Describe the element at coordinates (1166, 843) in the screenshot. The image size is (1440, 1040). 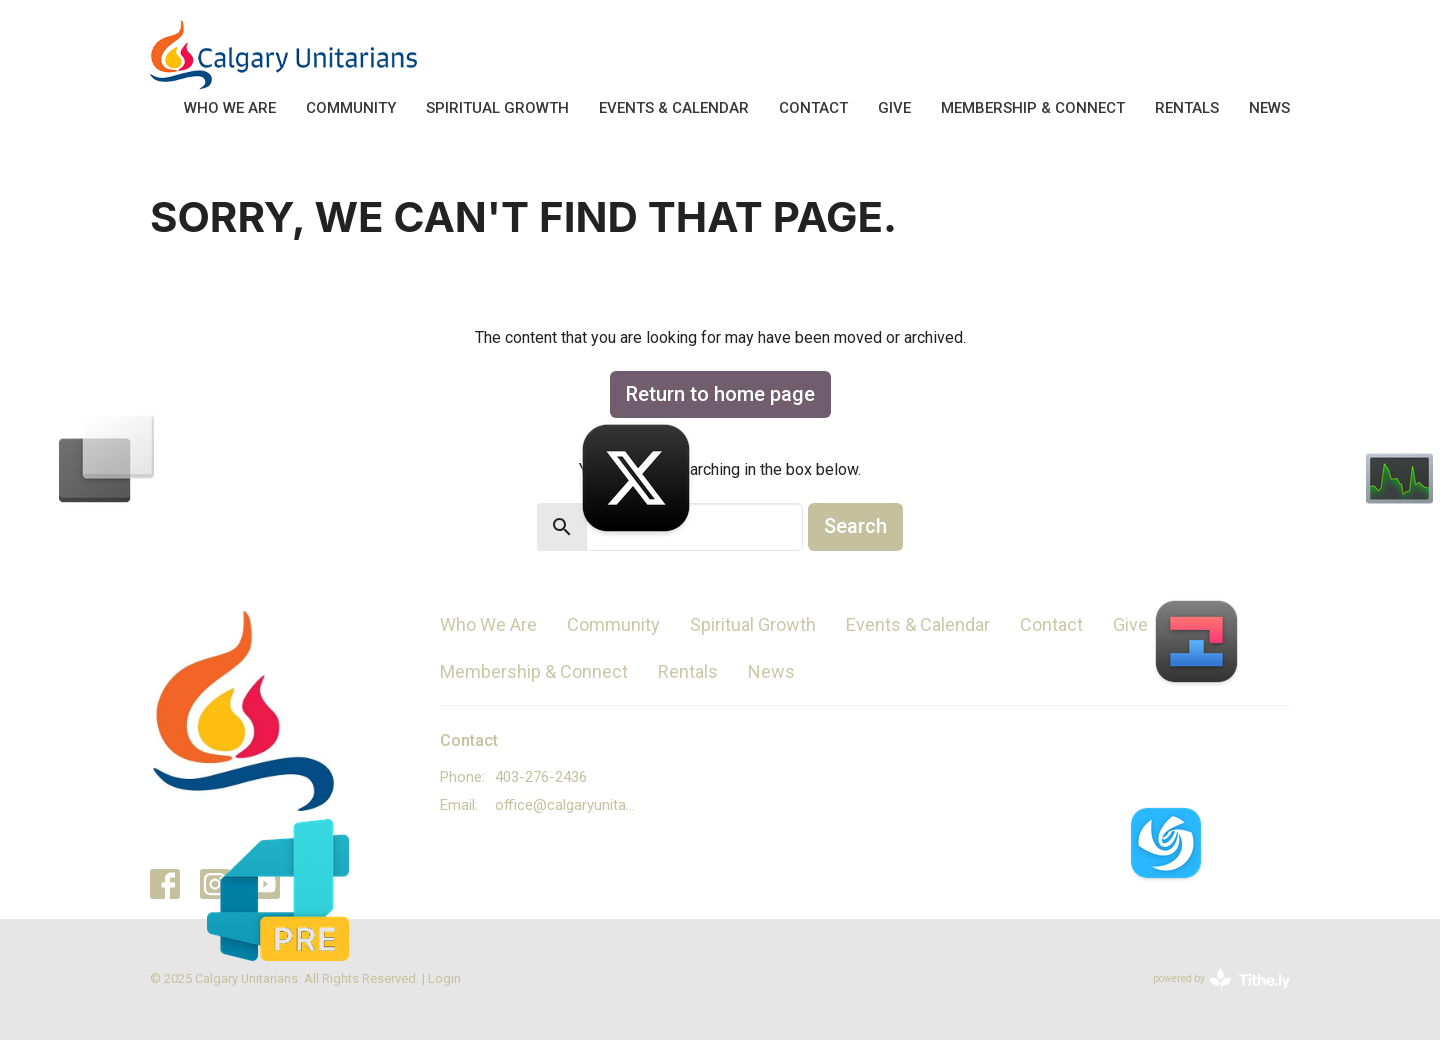
I see `open deepin operating system settings or app store` at that location.